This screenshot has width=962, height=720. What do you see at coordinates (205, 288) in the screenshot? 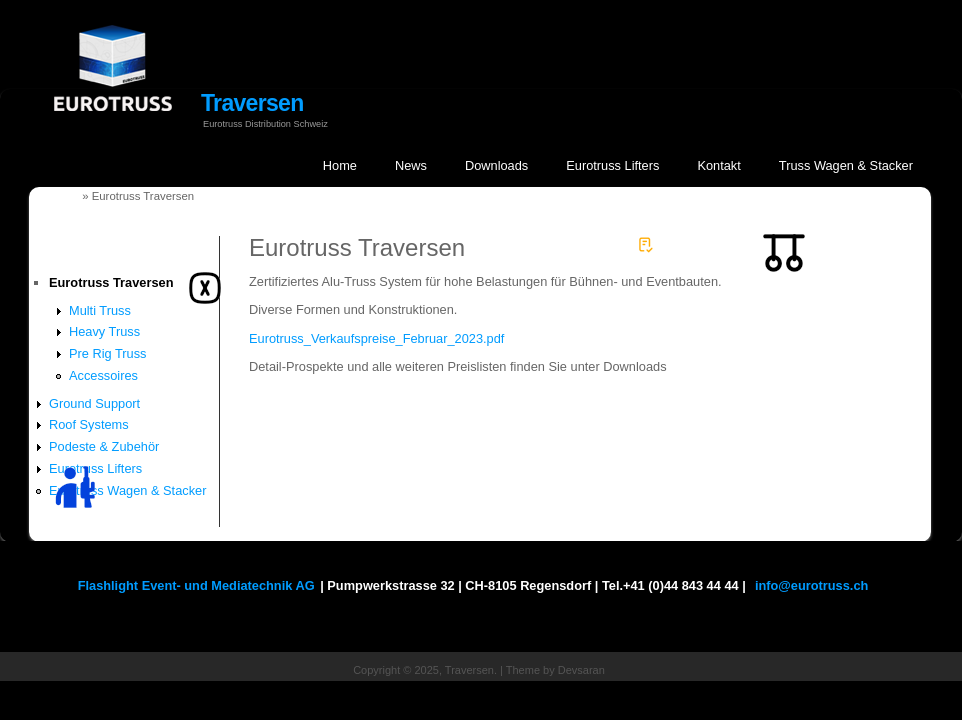
I see `close or dismiss a dialog` at bounding box center [205, 288].